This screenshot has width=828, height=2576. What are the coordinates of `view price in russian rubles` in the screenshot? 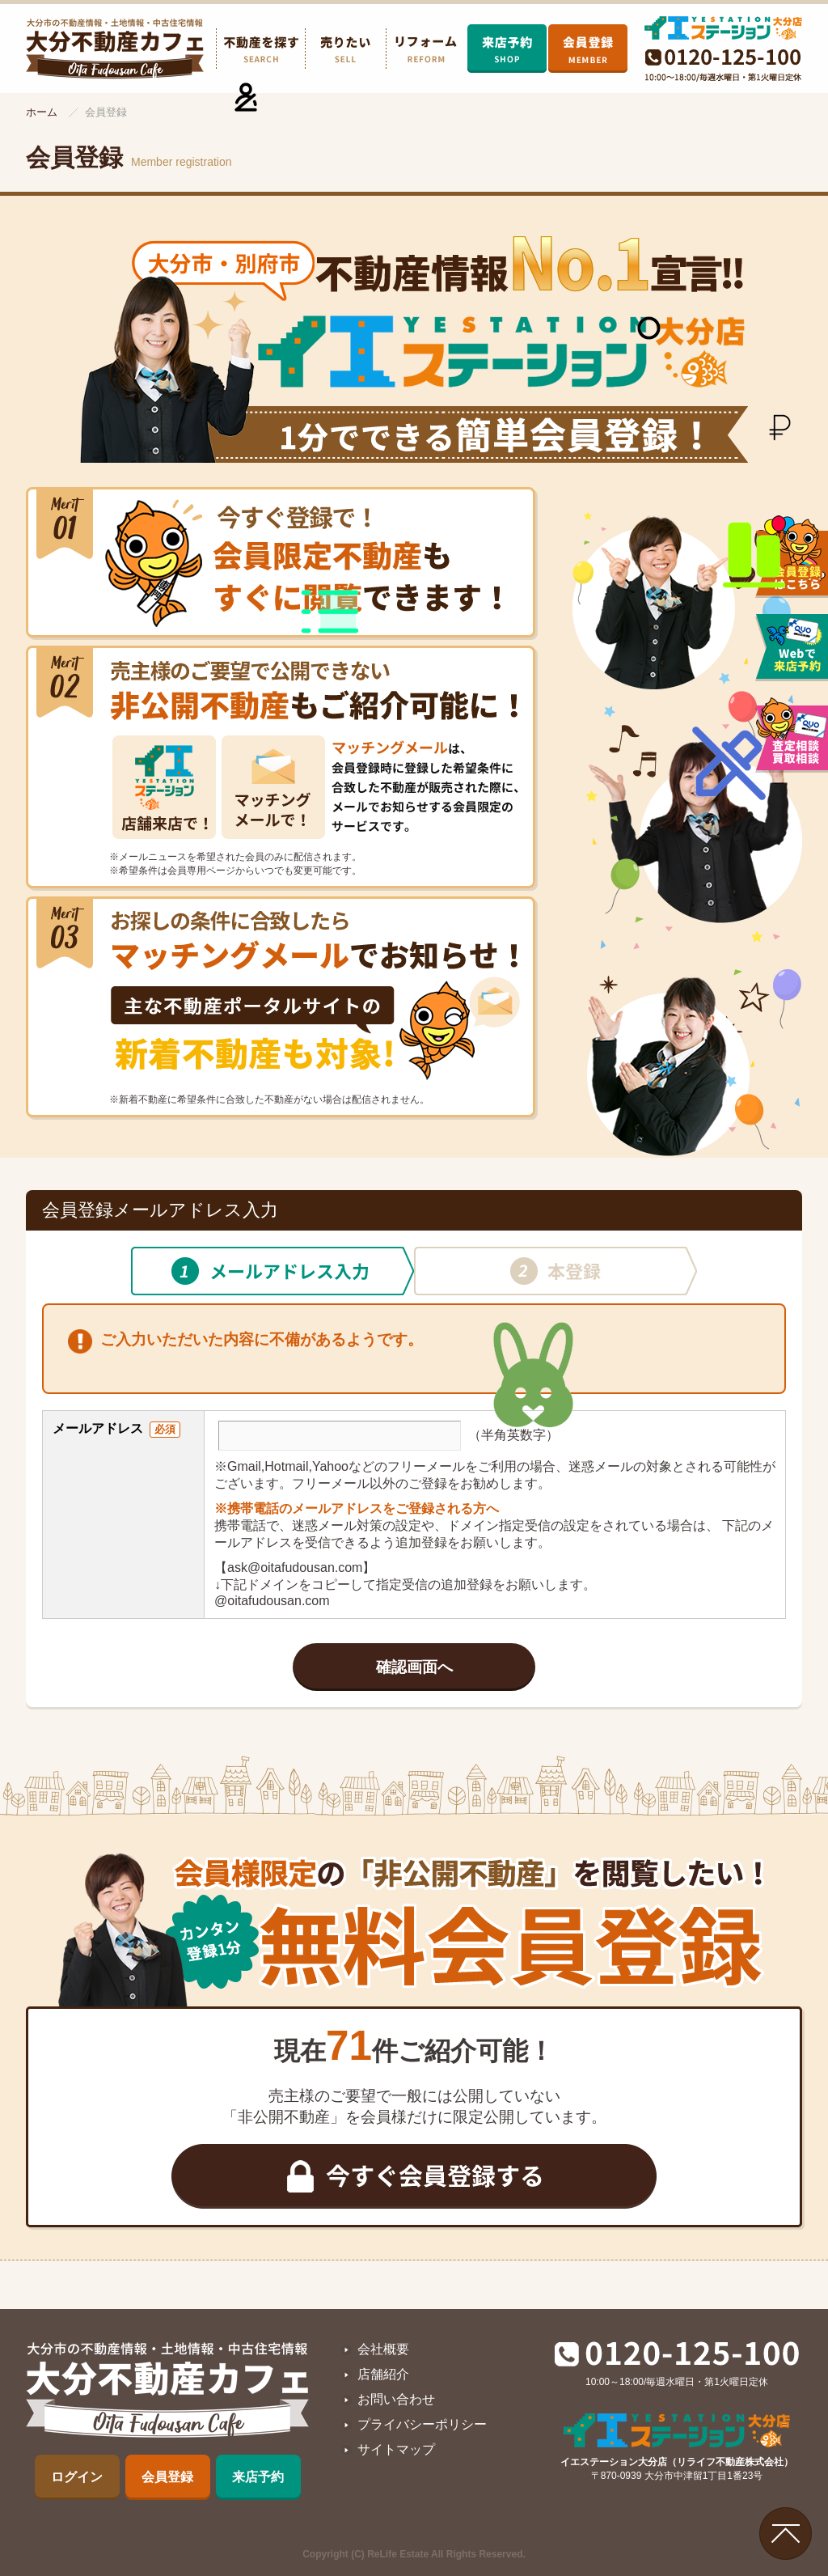 It's located at (779, 427).